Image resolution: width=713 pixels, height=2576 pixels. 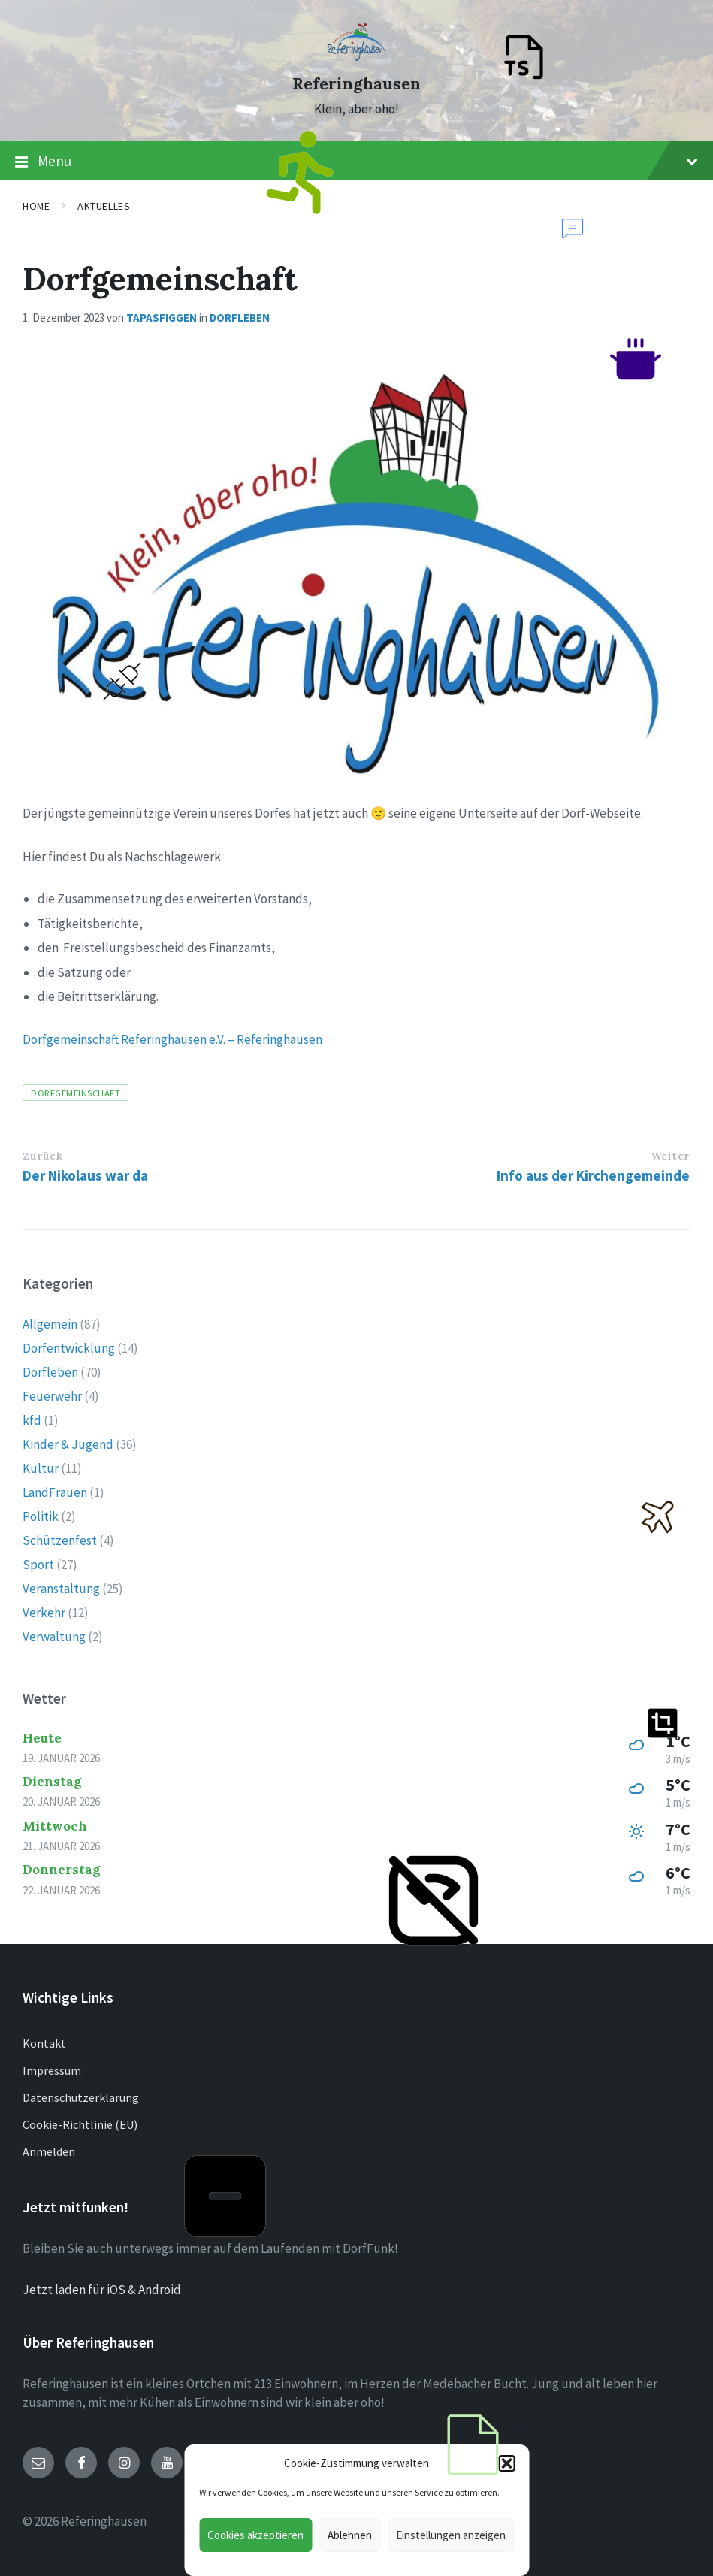 What do you see at coordinates (473, 2444) in the screenshot?
I see `view or open a file` at bounding box center [473, 2444].